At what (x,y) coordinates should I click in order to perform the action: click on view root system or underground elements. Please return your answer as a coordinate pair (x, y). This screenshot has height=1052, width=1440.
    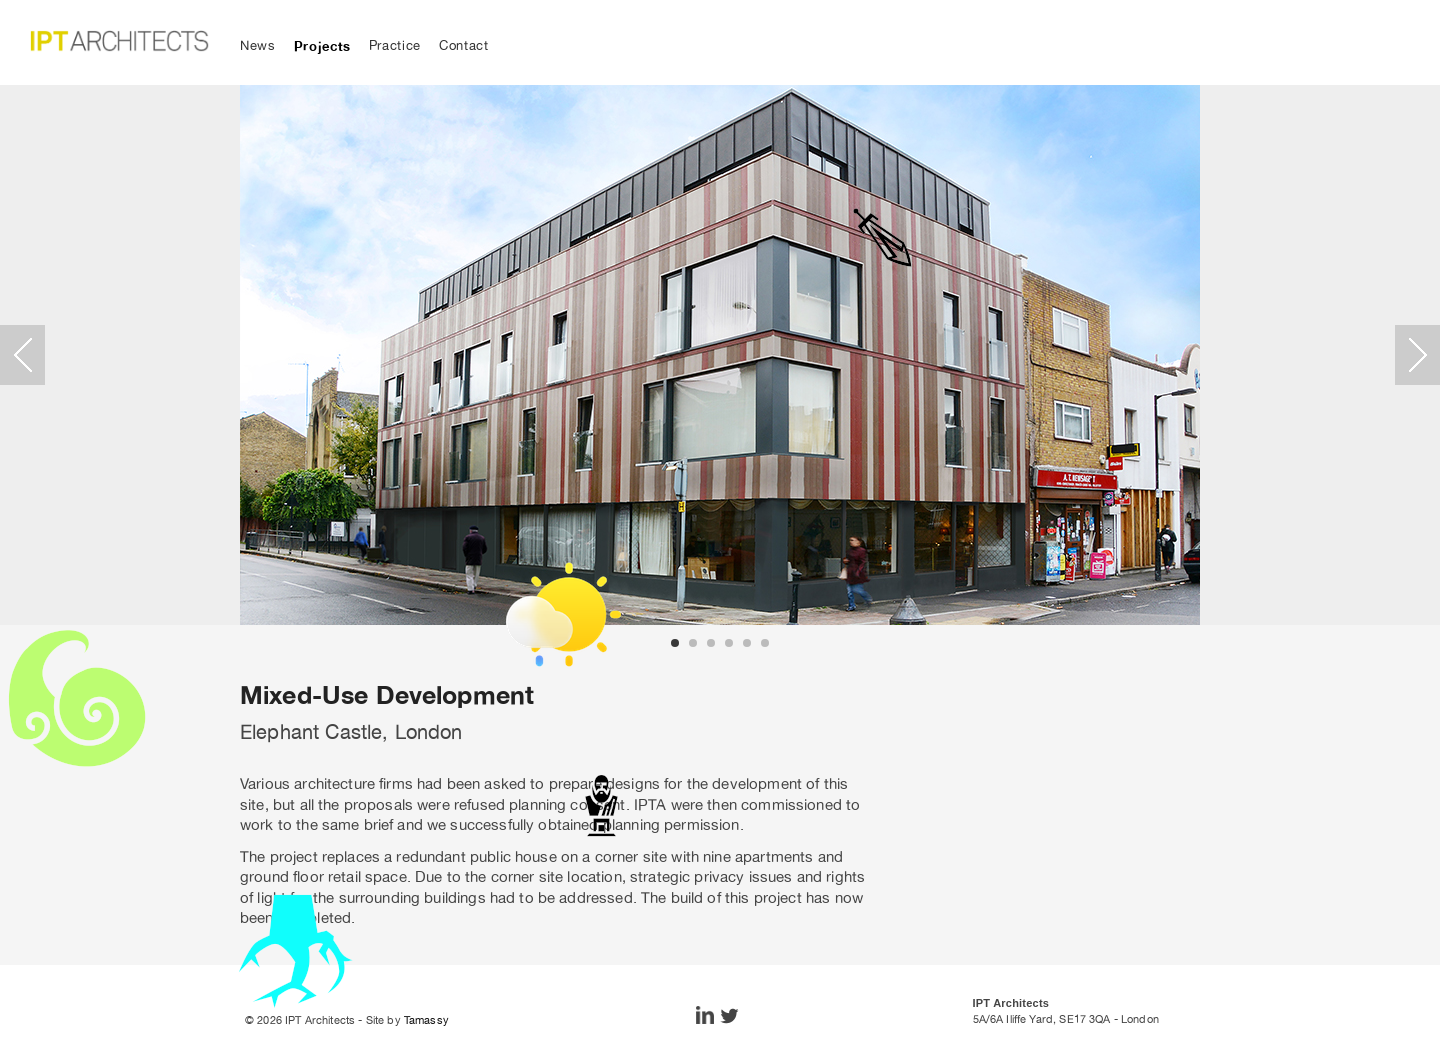
    Looking at the image, I should click on (295, 951).